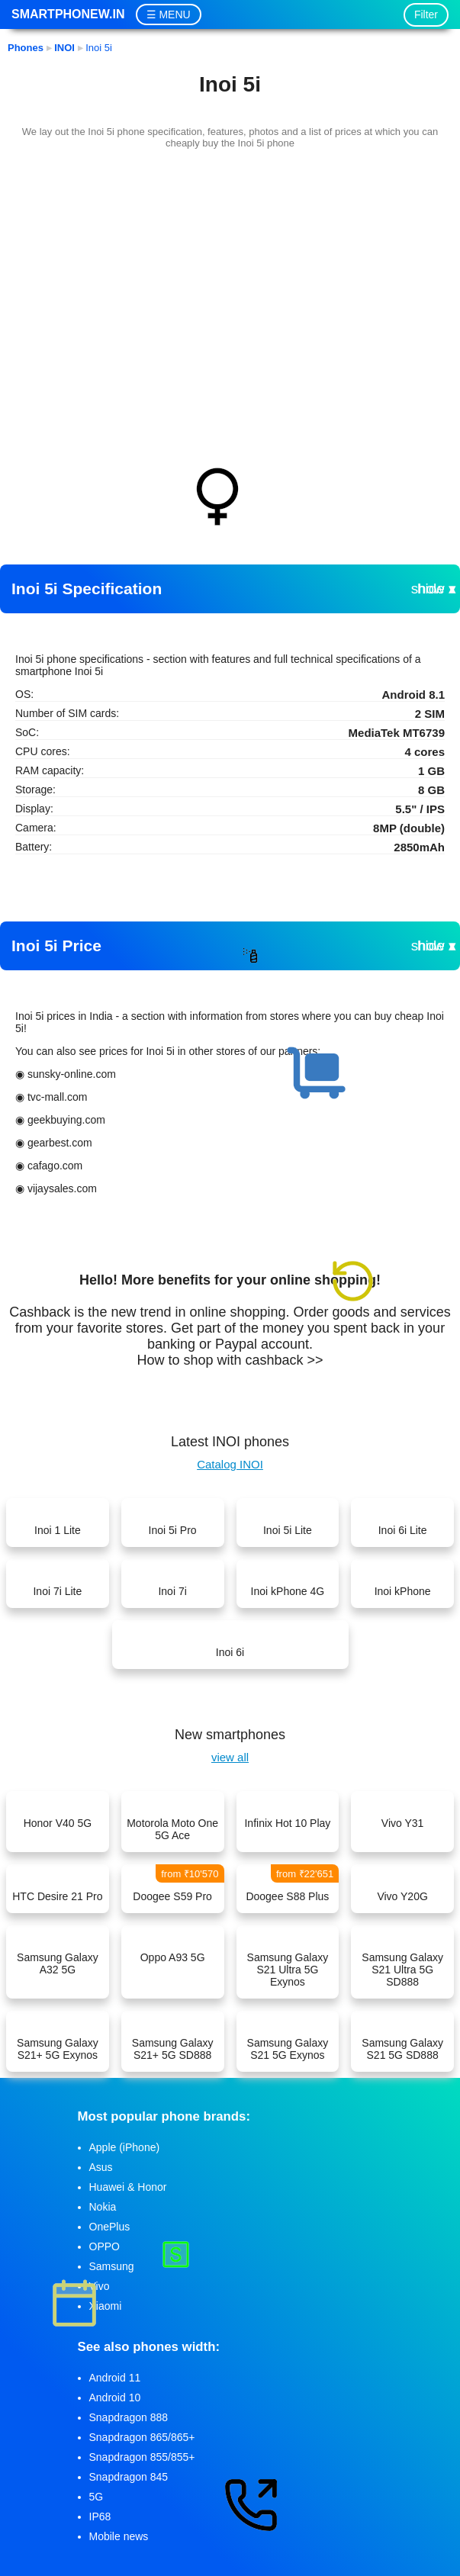 This screenshot has width=460, height=2576. I want to click on view shipping or delivery status, so click(316, 1073).